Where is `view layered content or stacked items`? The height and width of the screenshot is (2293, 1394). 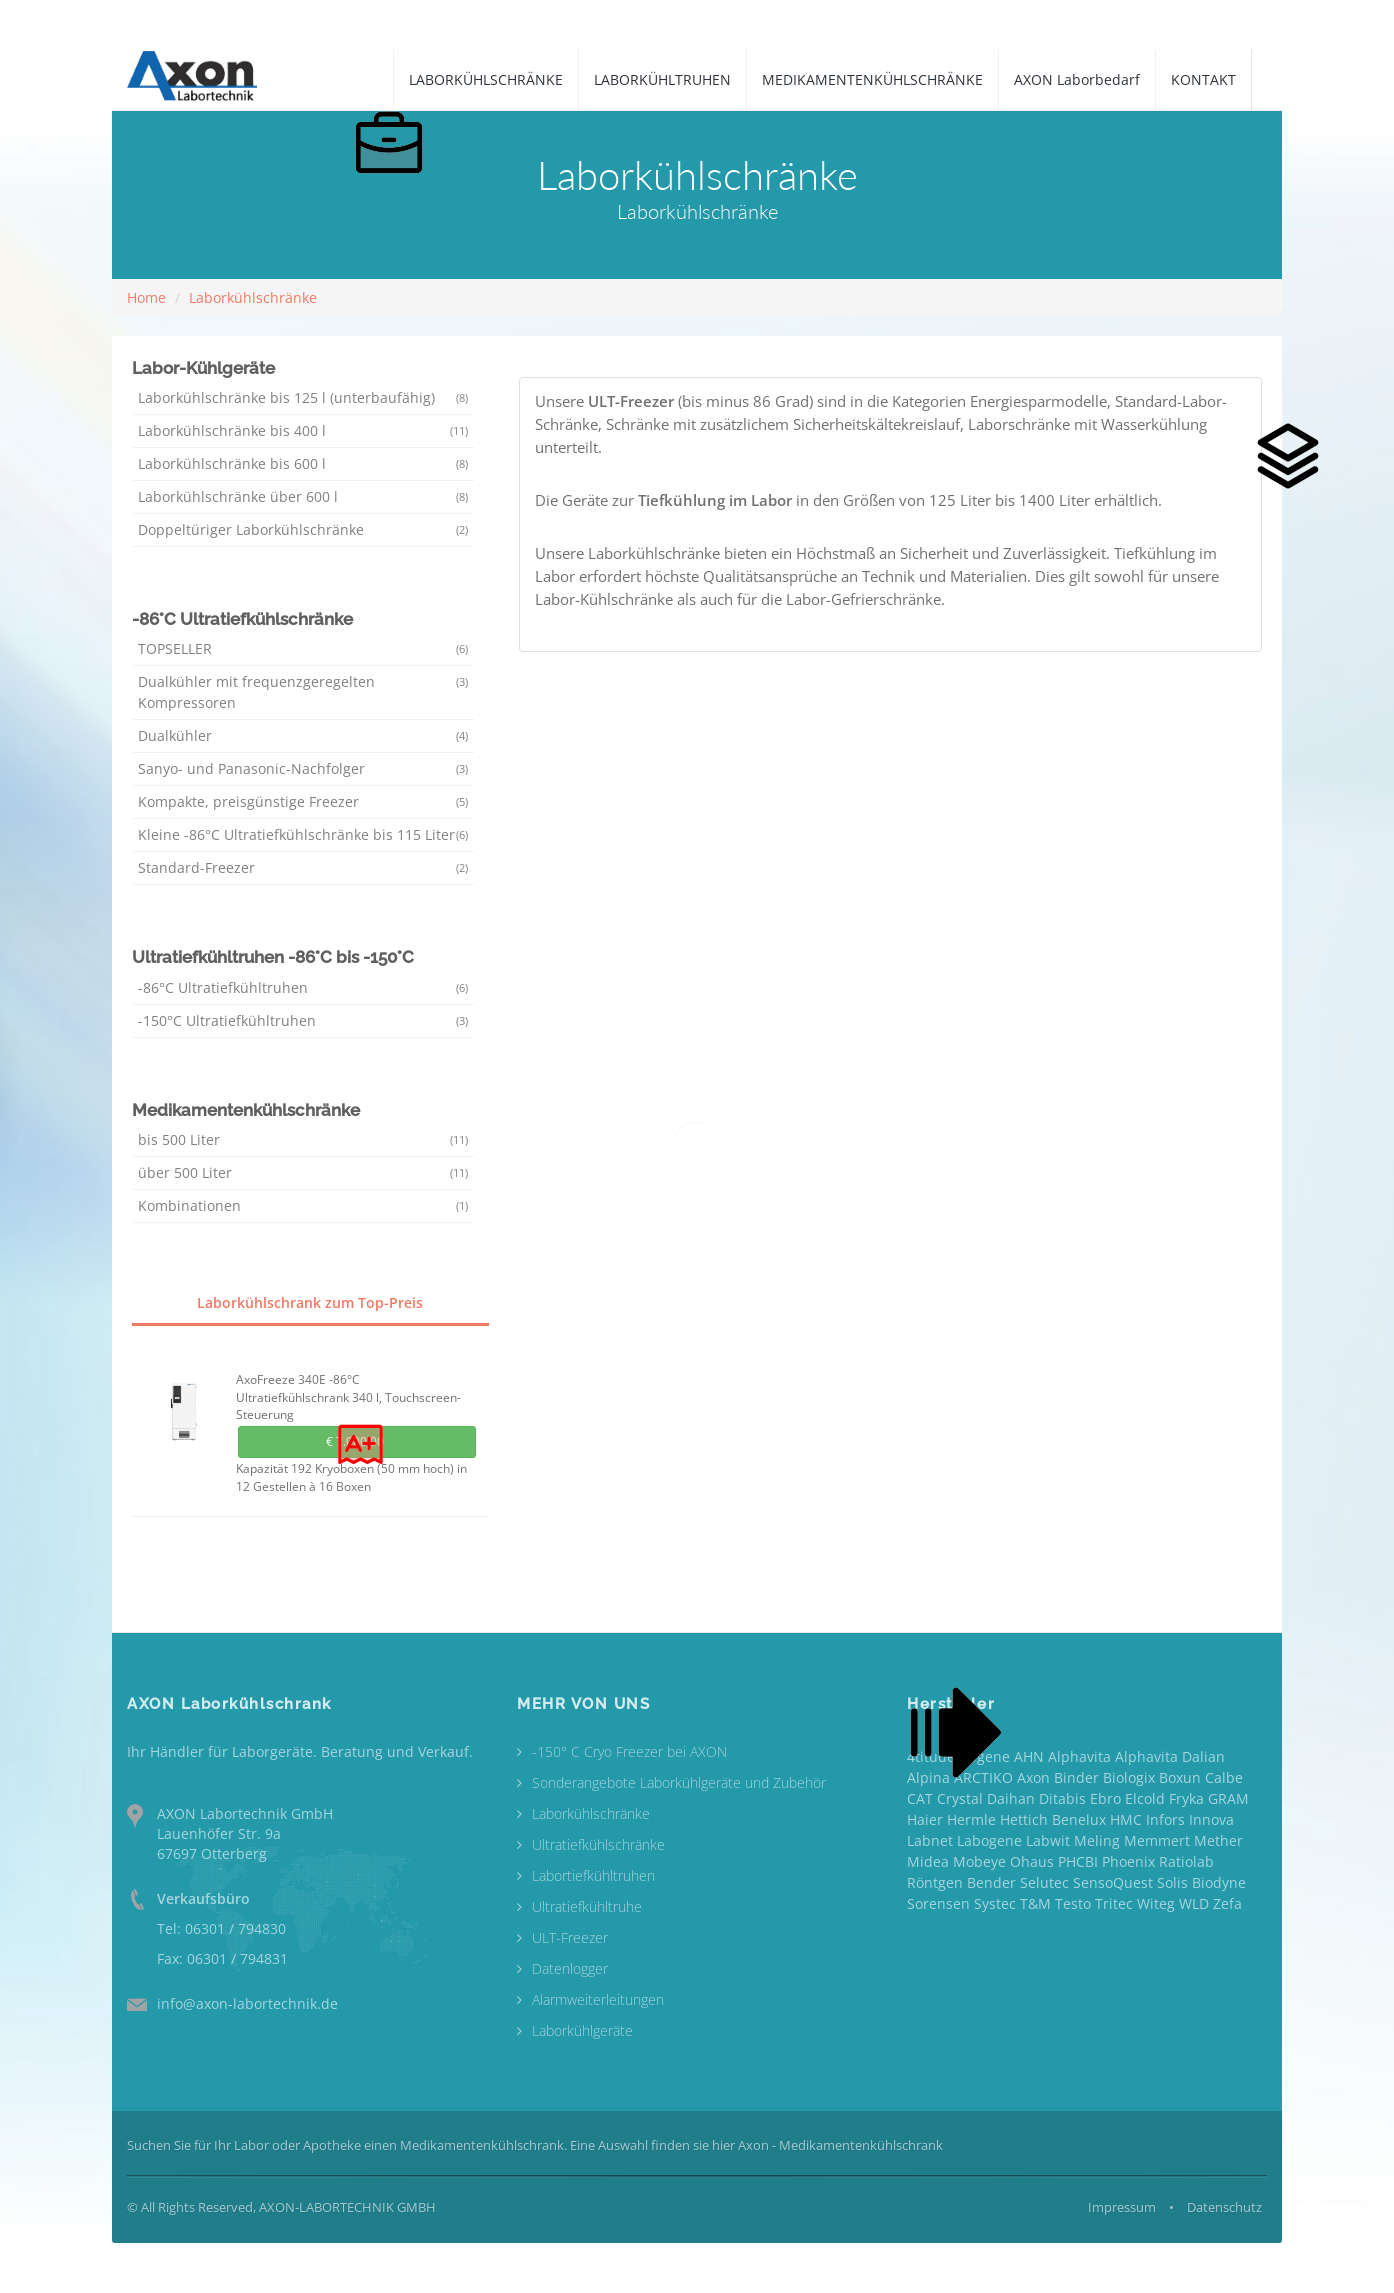
view layered content or stacked items is located at coordinates (1288, 456).